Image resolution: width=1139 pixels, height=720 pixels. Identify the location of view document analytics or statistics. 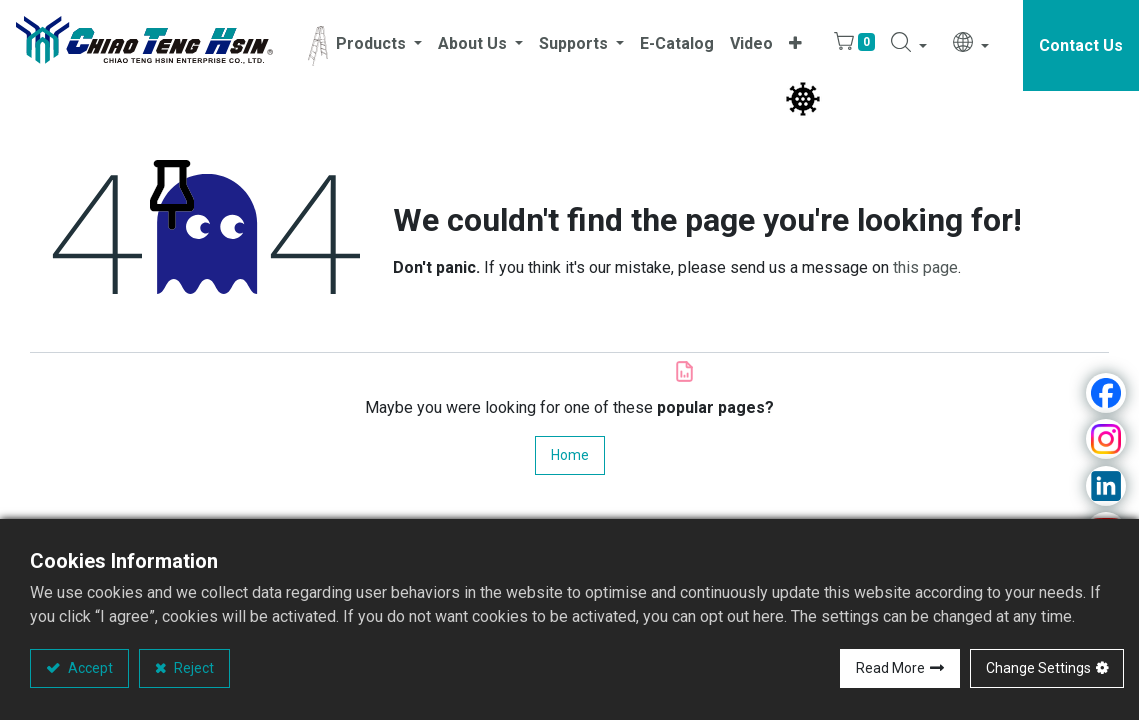
(684, 371).